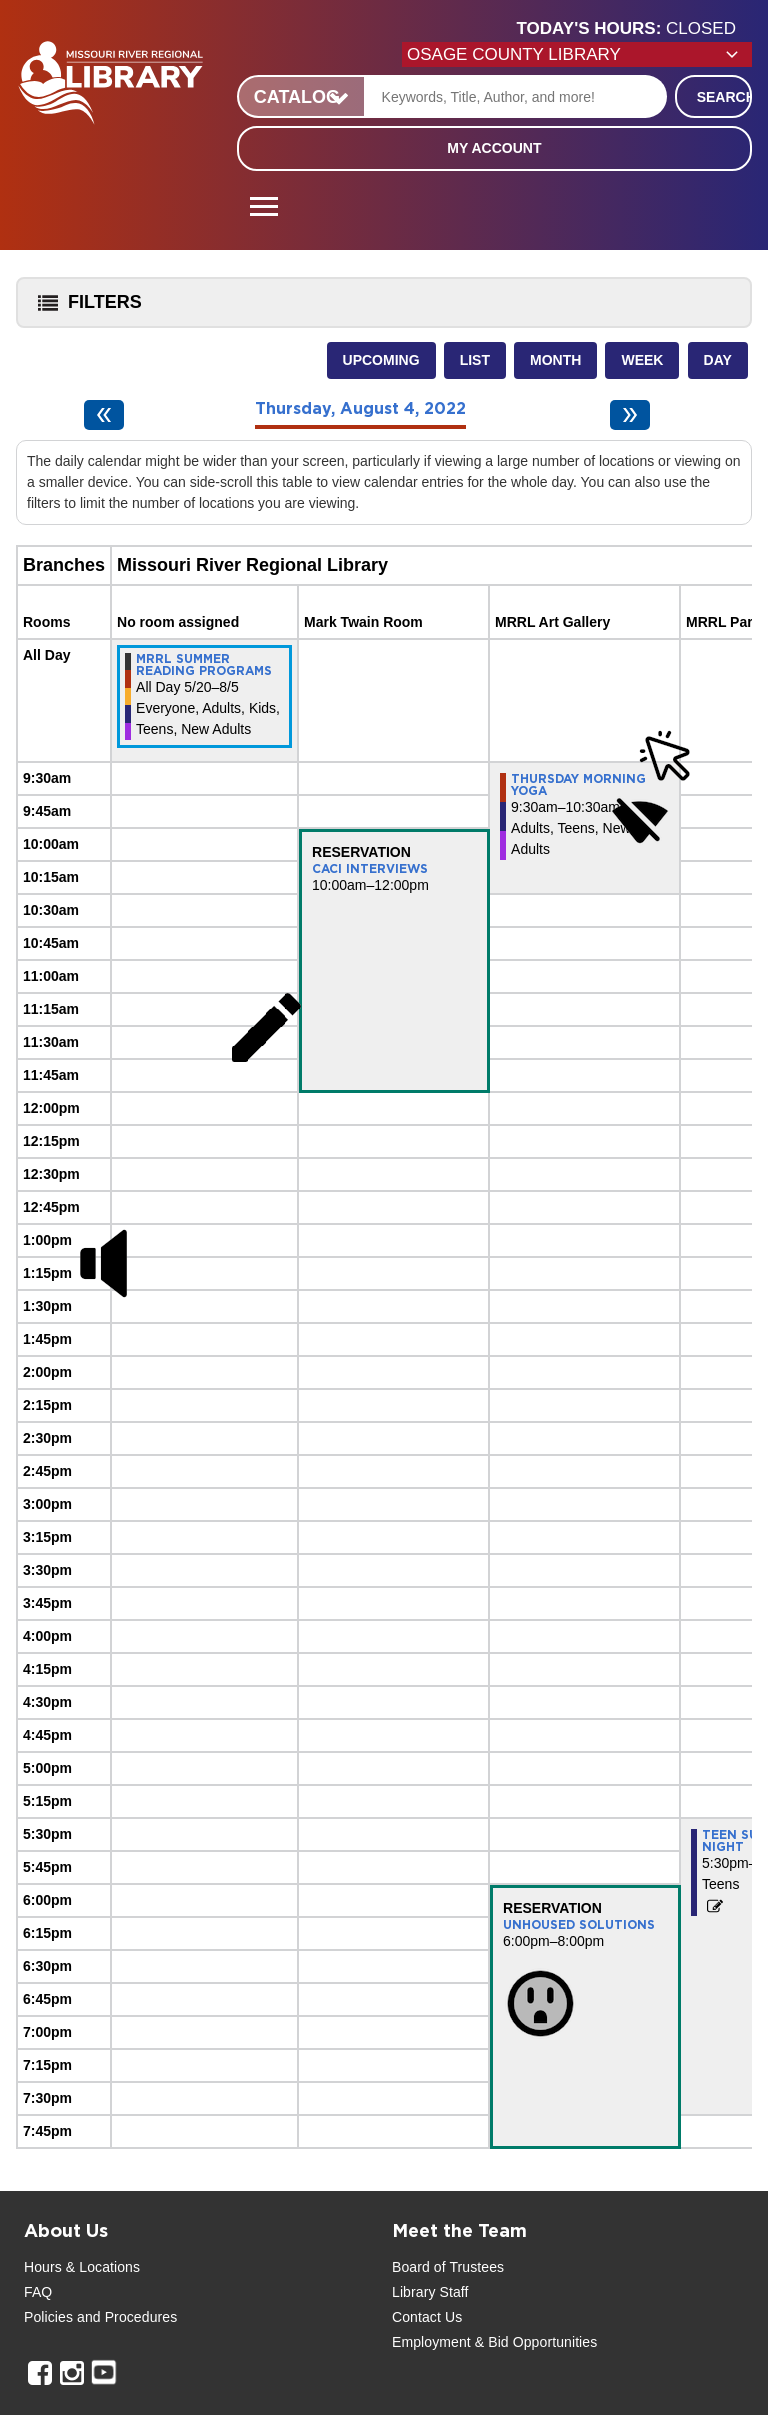 Image resolution: width=768 pixels, height=2415 pixels. Describe the element at coordinates (640, 823) in the screenshot. I see `indicates wifi is disconnected or unavailable` at that location.